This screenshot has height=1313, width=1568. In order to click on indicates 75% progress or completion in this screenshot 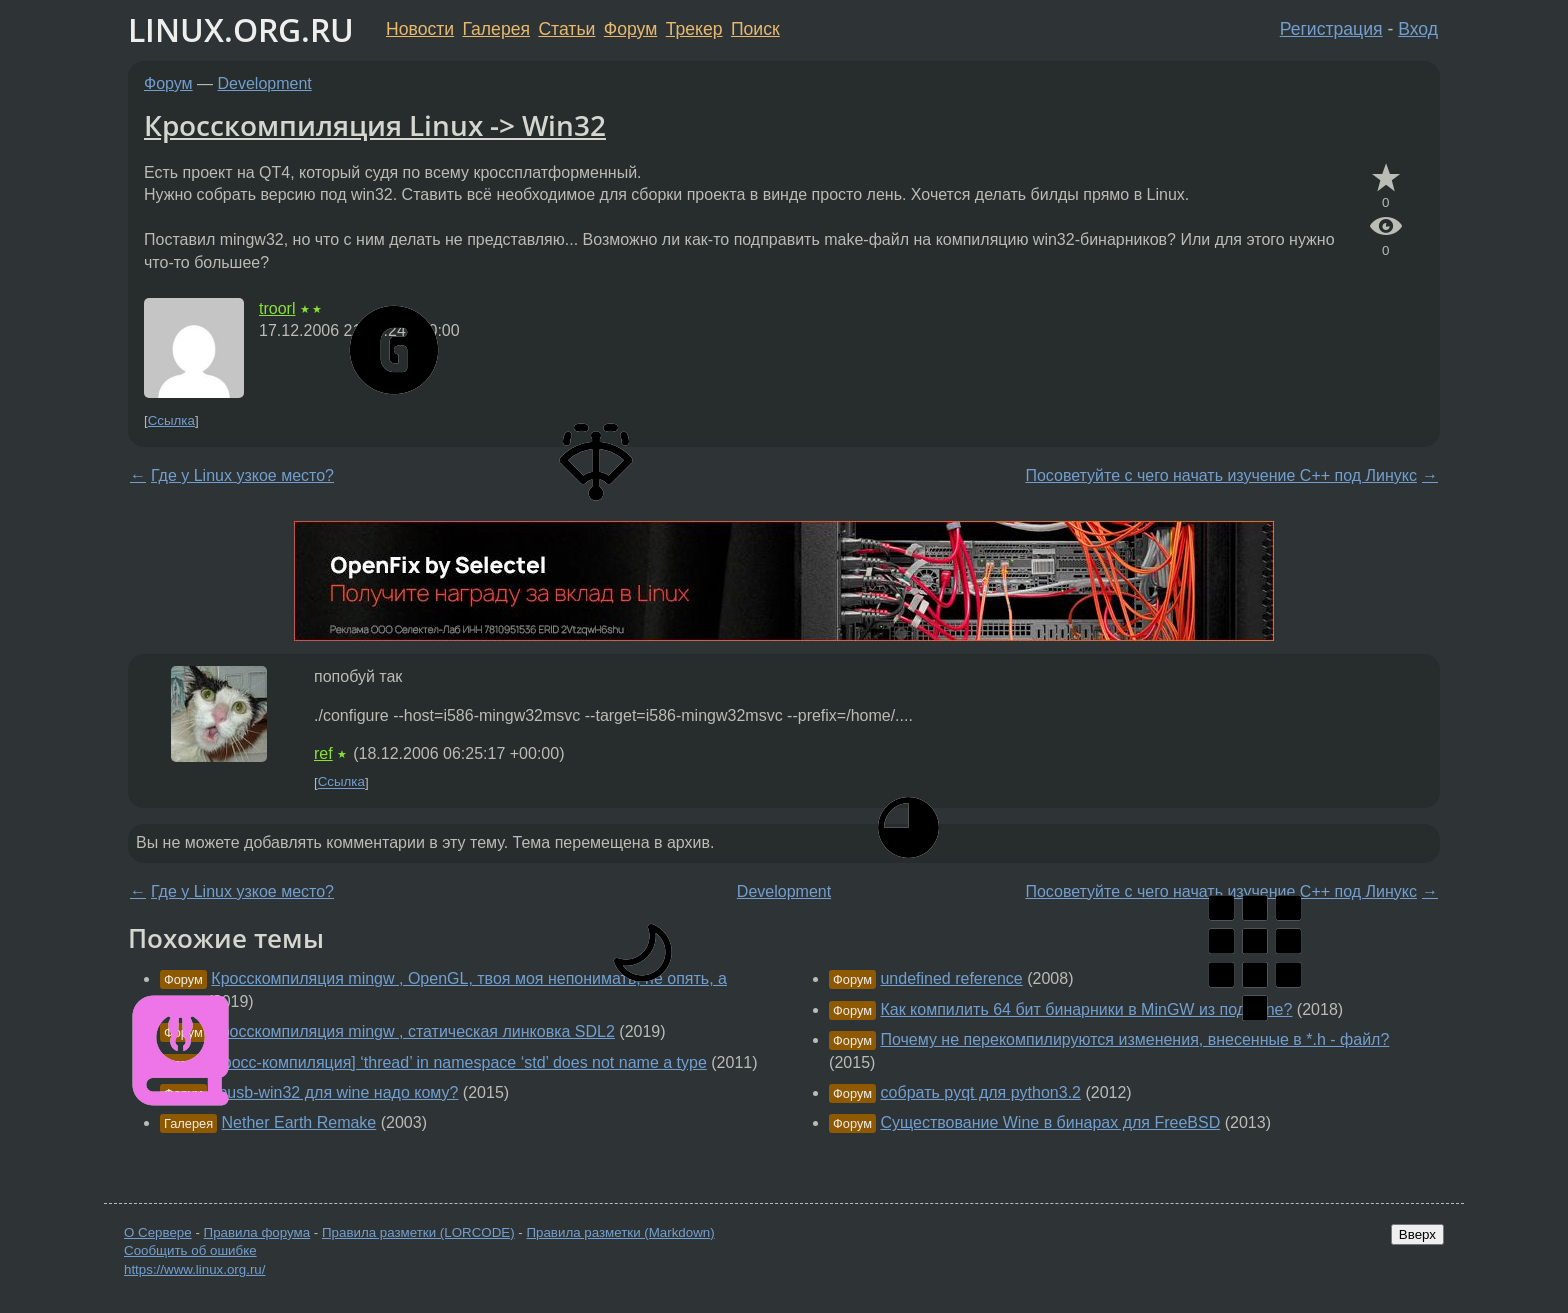, I will do `click(908, 827)`.